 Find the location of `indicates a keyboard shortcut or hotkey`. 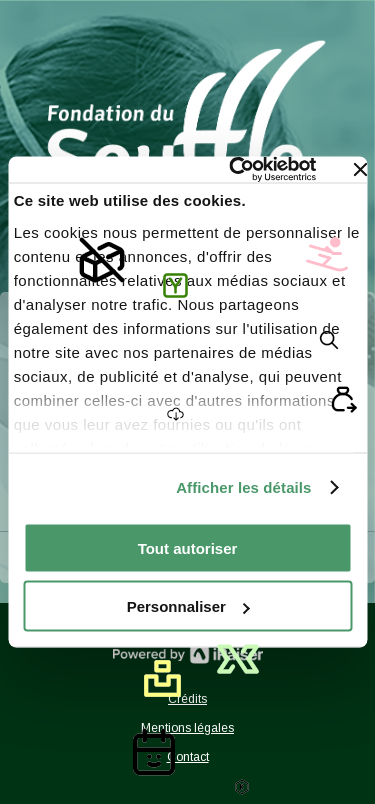

indicates a keyboard shortcut or hotkey is located at coordinates (242, 787).